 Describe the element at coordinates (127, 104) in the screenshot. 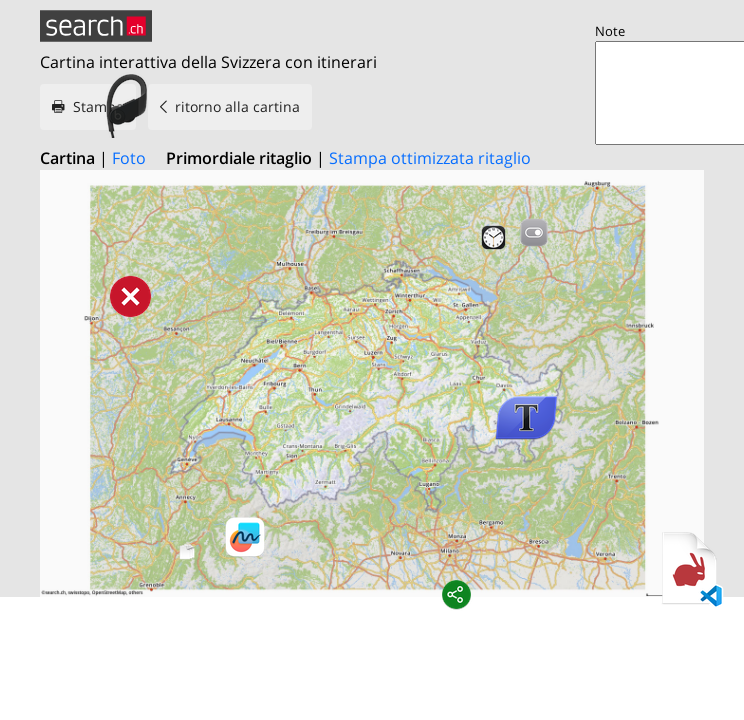

I see `beats powerbeats wireless earphone device` at that location.